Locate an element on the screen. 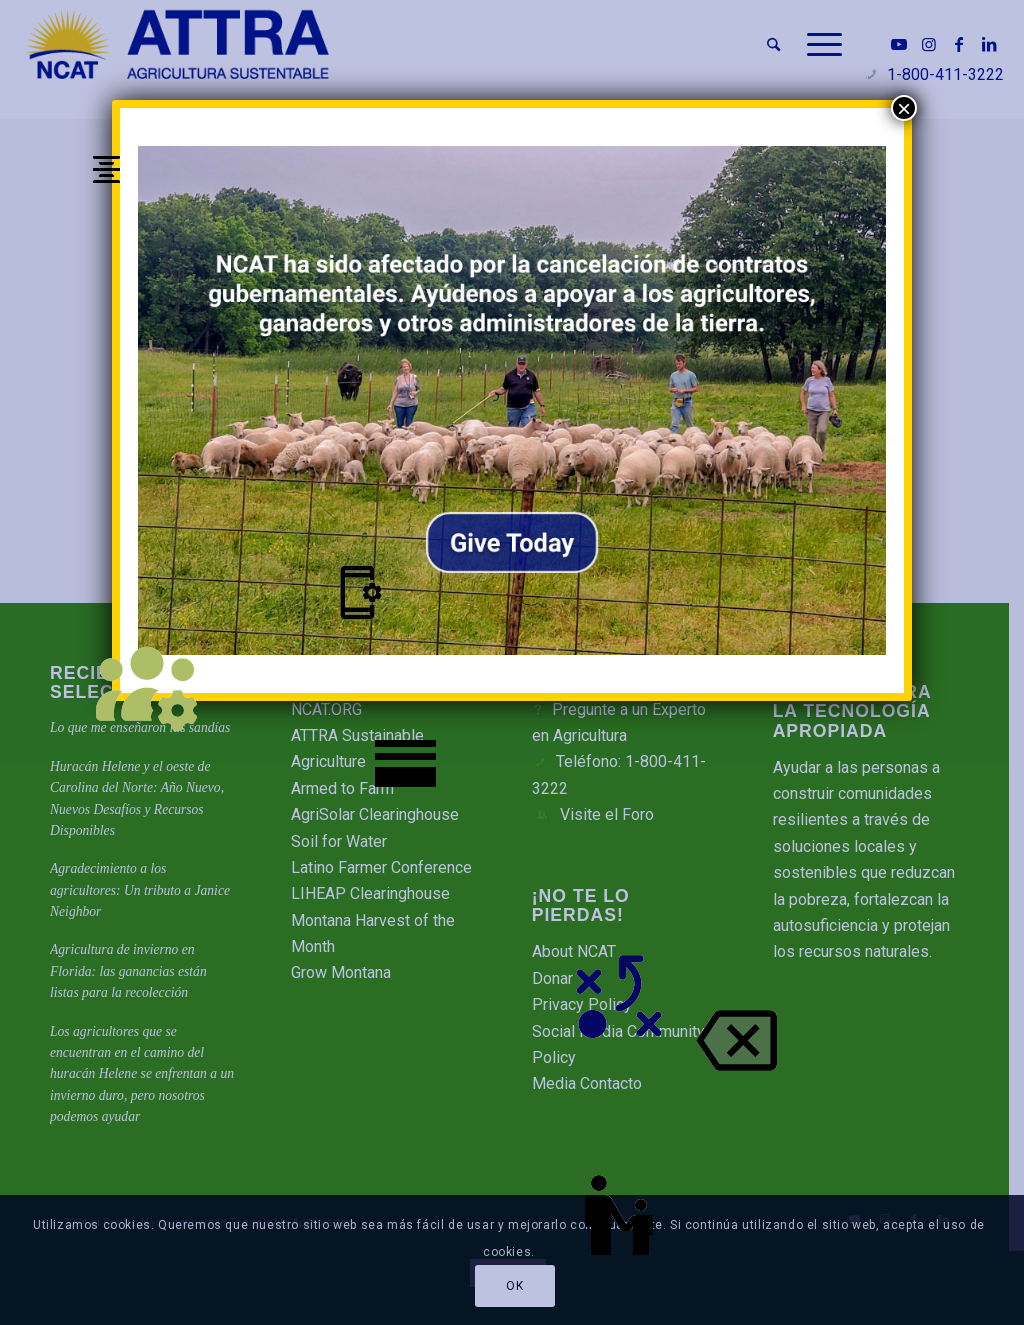  view game plan or strategy options is located at coordinates (615, 997).